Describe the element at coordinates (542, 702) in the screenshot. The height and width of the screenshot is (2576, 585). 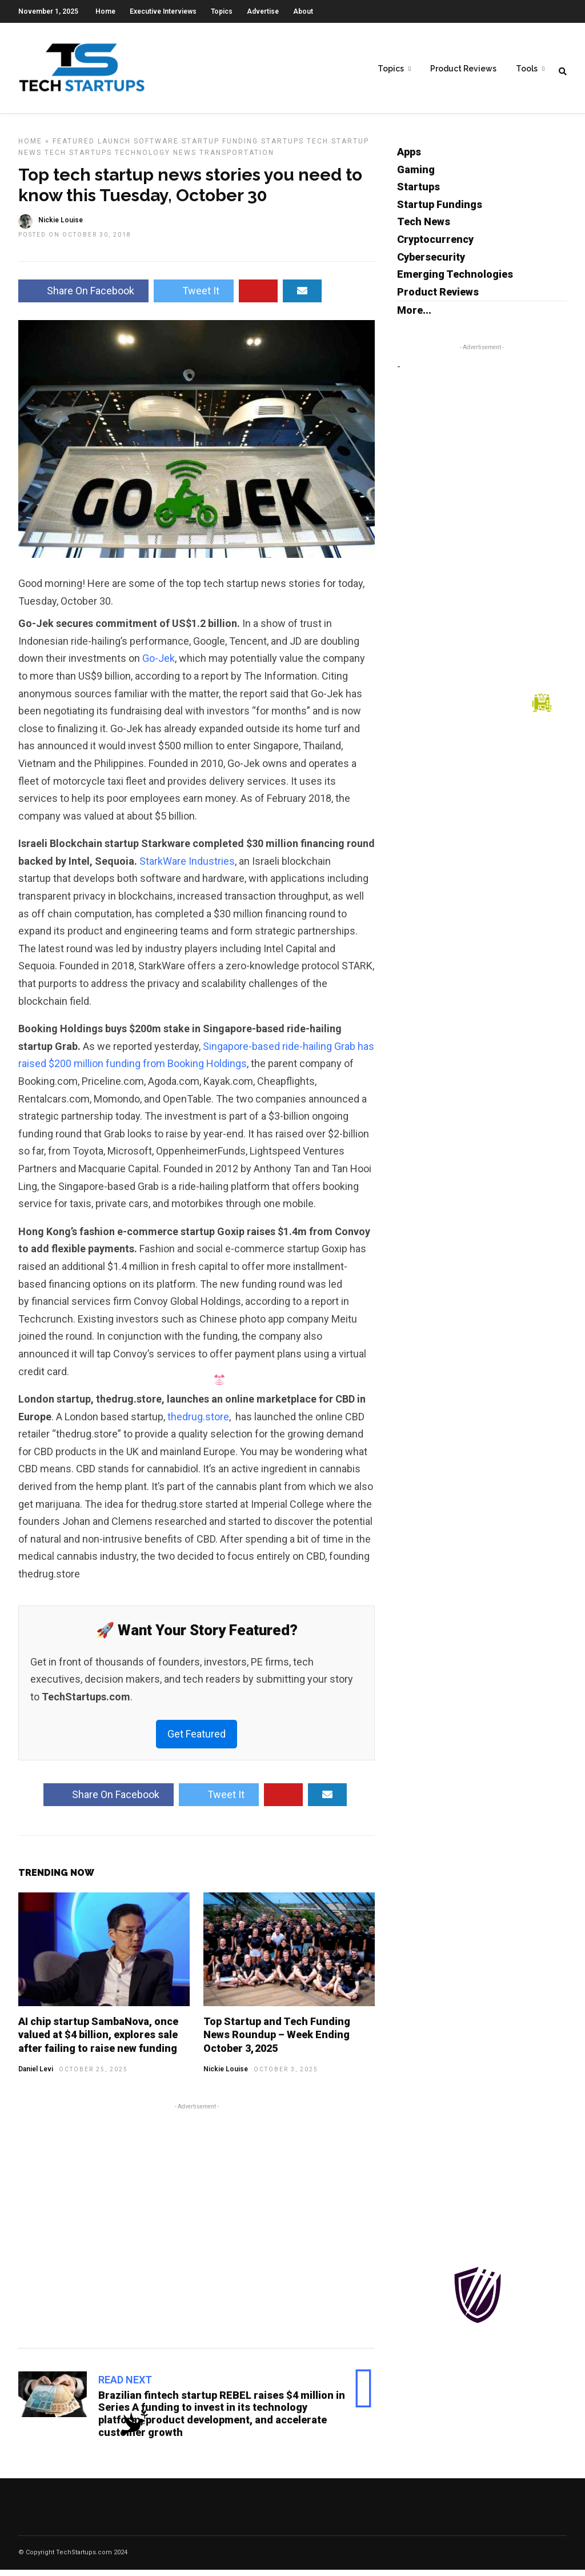
I see `access power generator controls` at that location.